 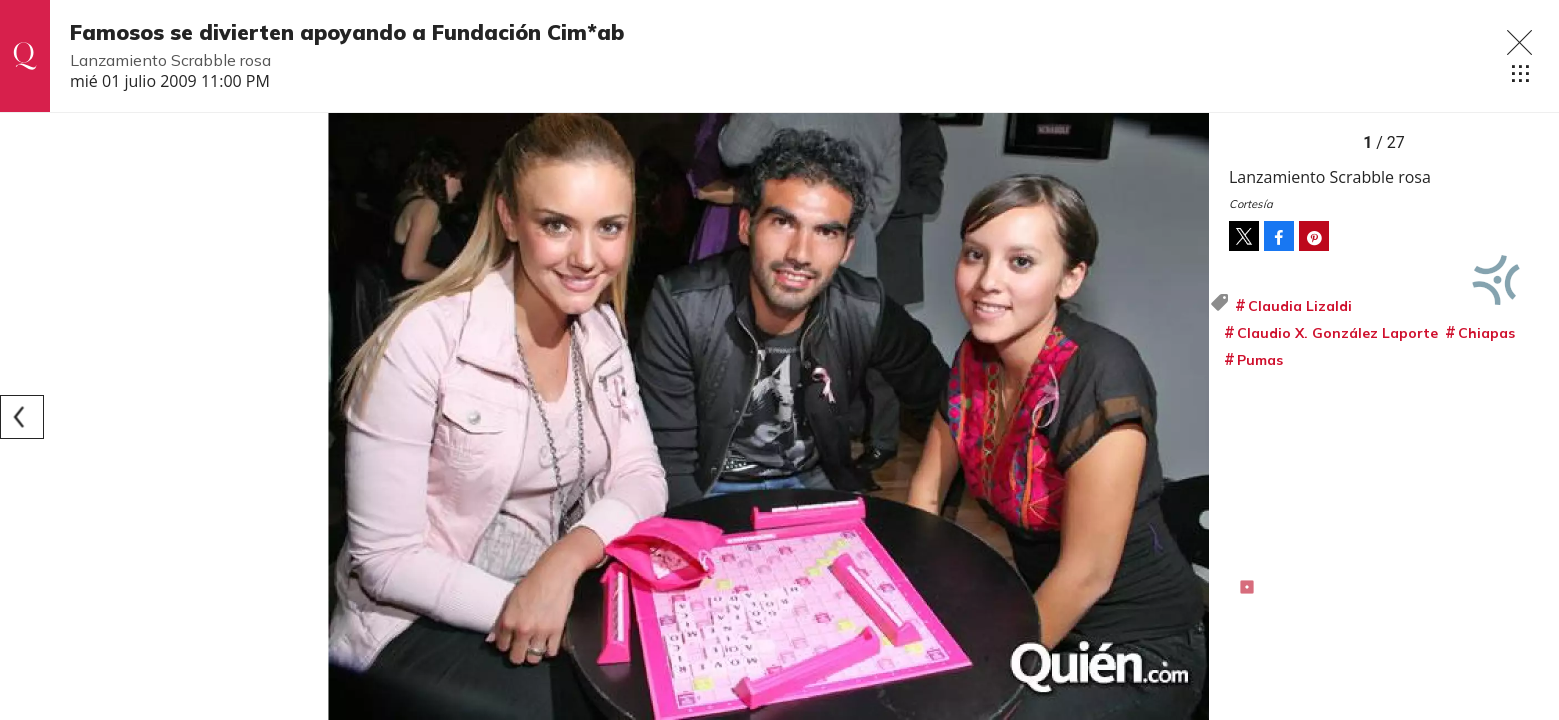 I want to click on roll the dice or generate a random result, so click(x=1247, y=587).